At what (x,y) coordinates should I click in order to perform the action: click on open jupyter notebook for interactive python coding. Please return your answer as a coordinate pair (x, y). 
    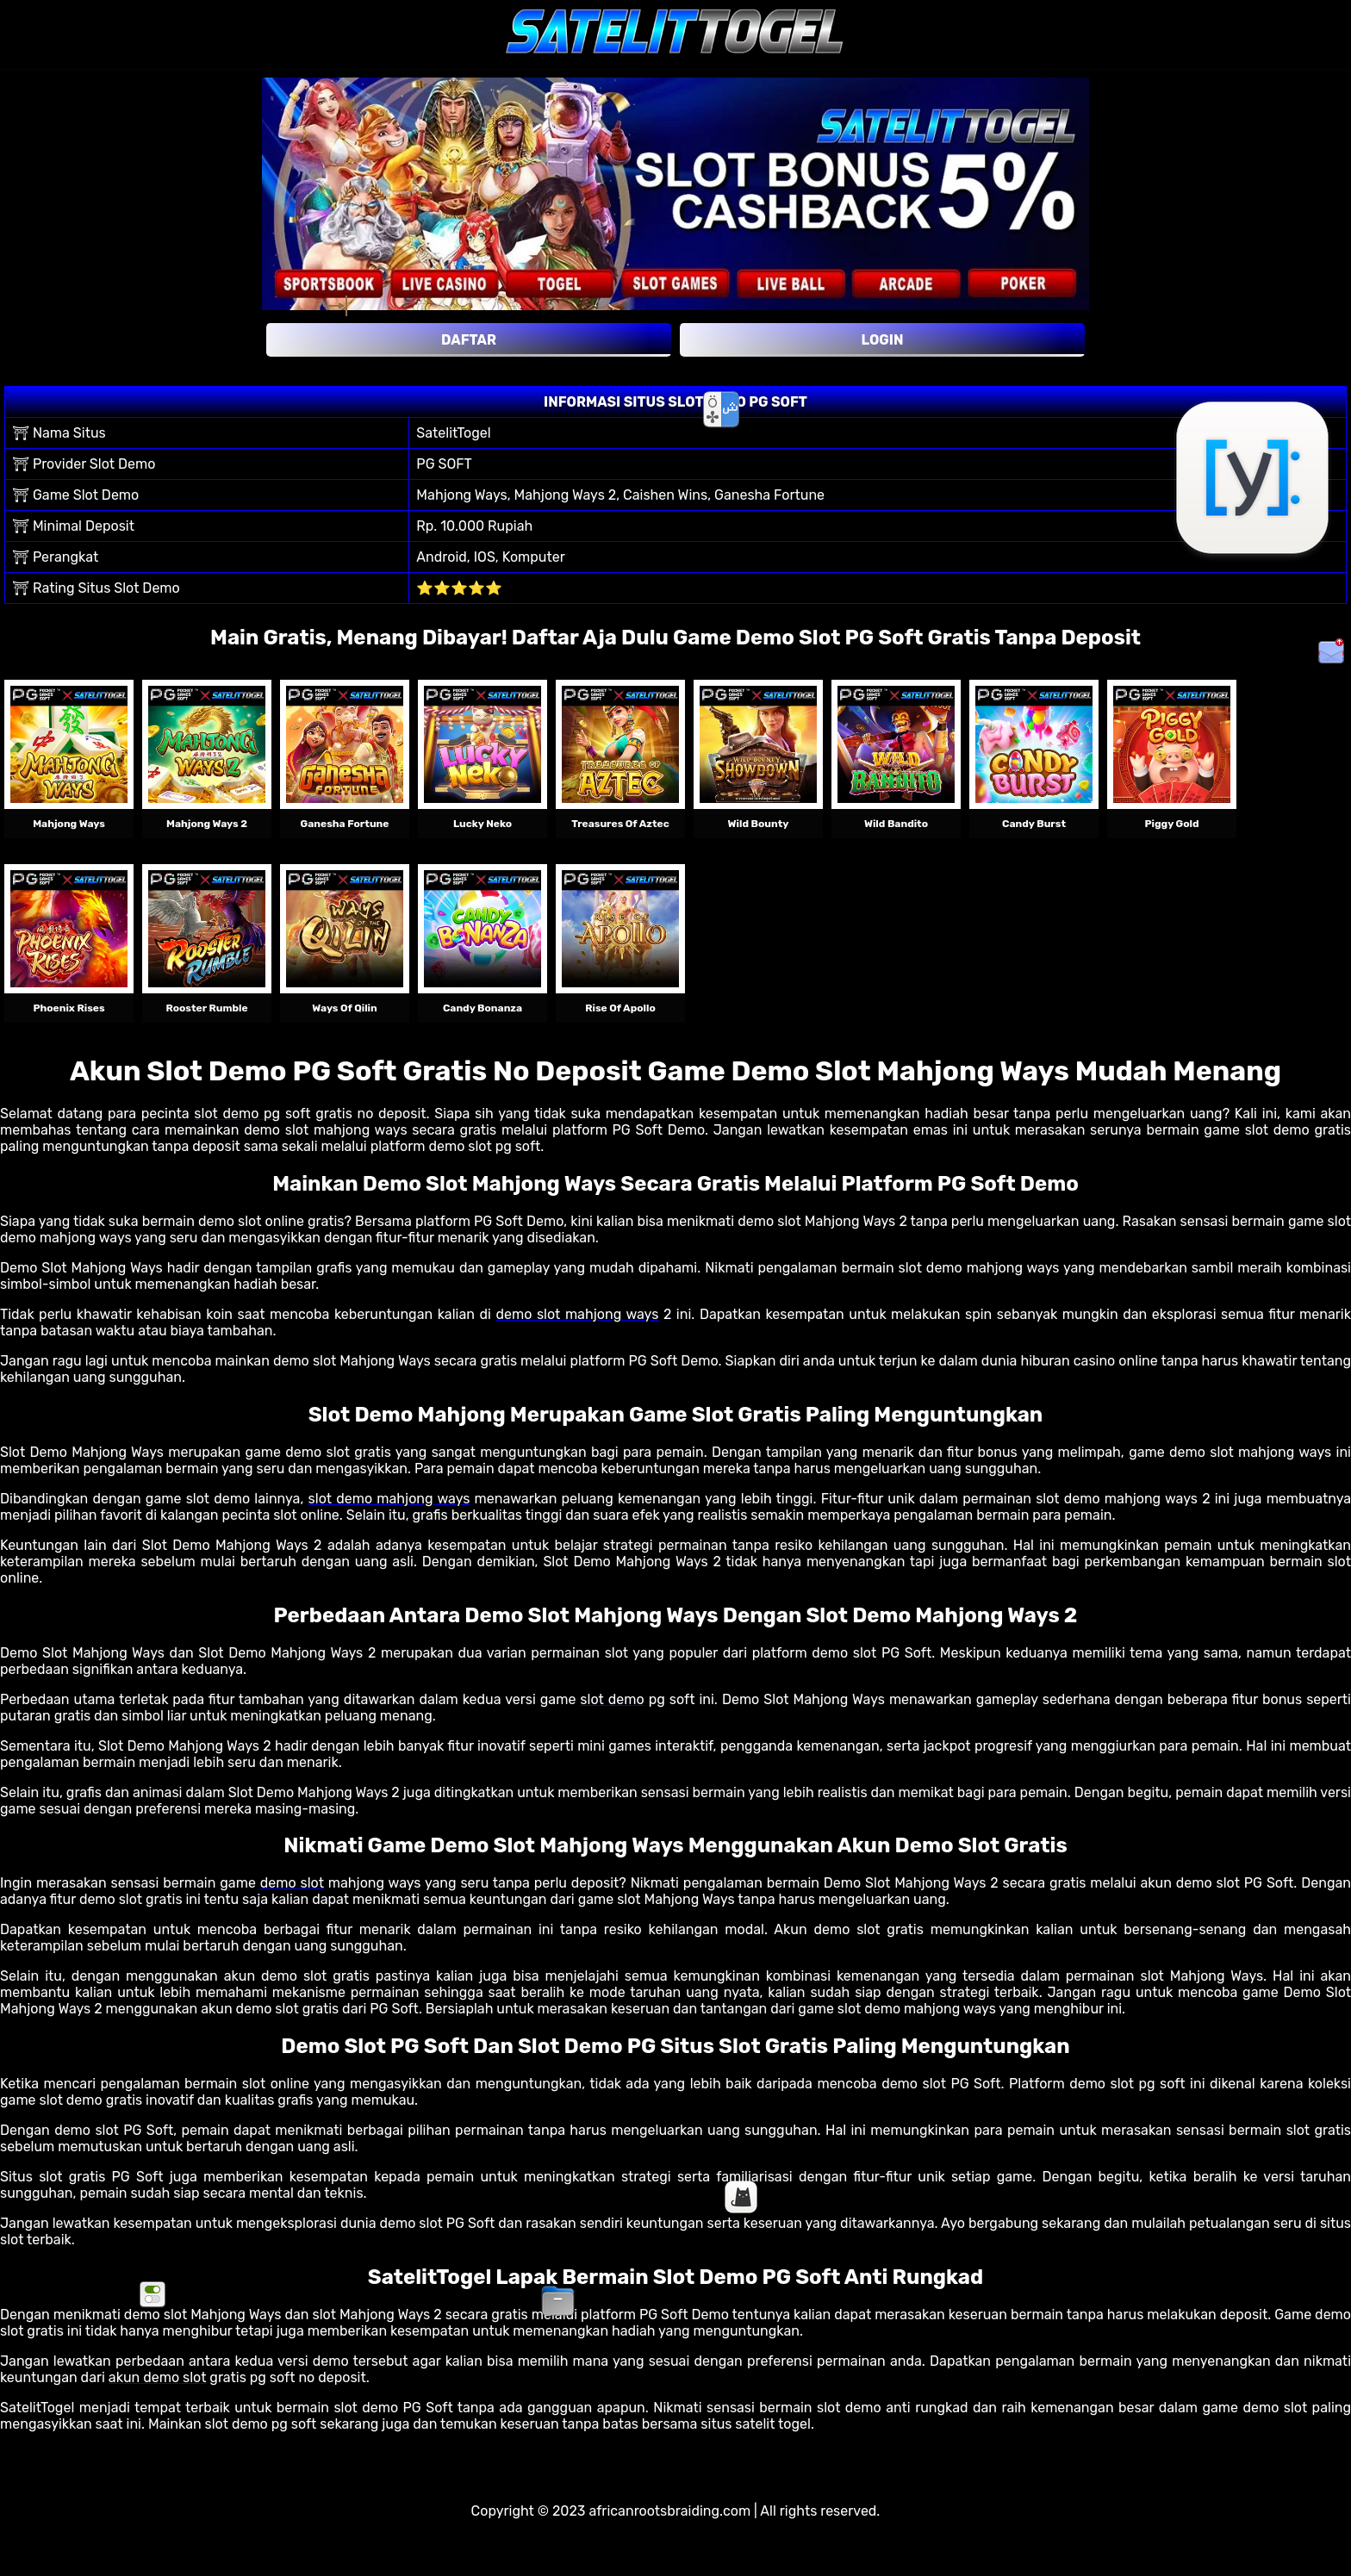
    Looking at the image, I should click on (1252, 477).